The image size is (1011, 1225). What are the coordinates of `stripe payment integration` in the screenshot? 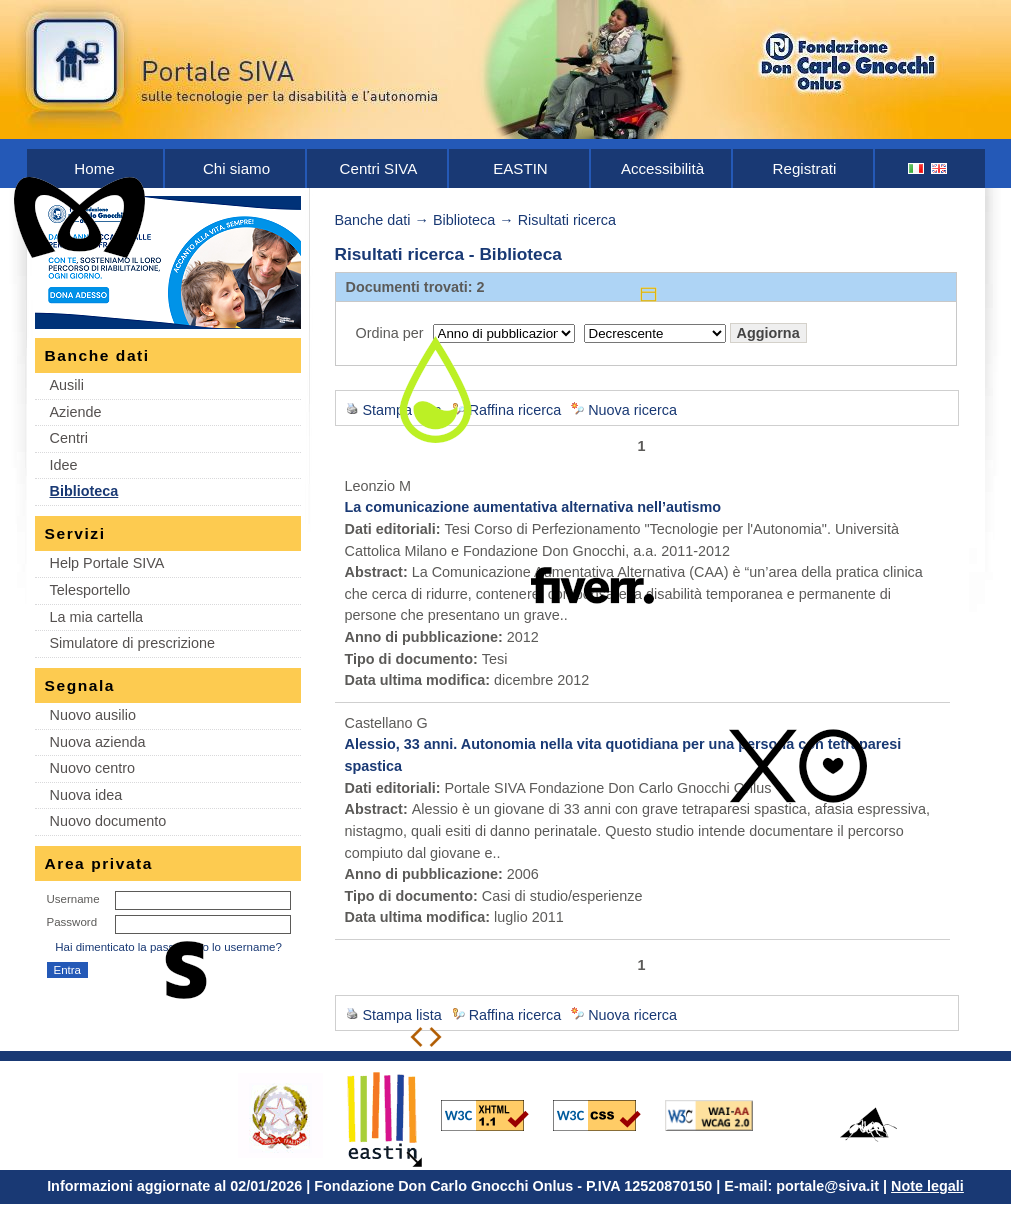 It's located at (186, 970).